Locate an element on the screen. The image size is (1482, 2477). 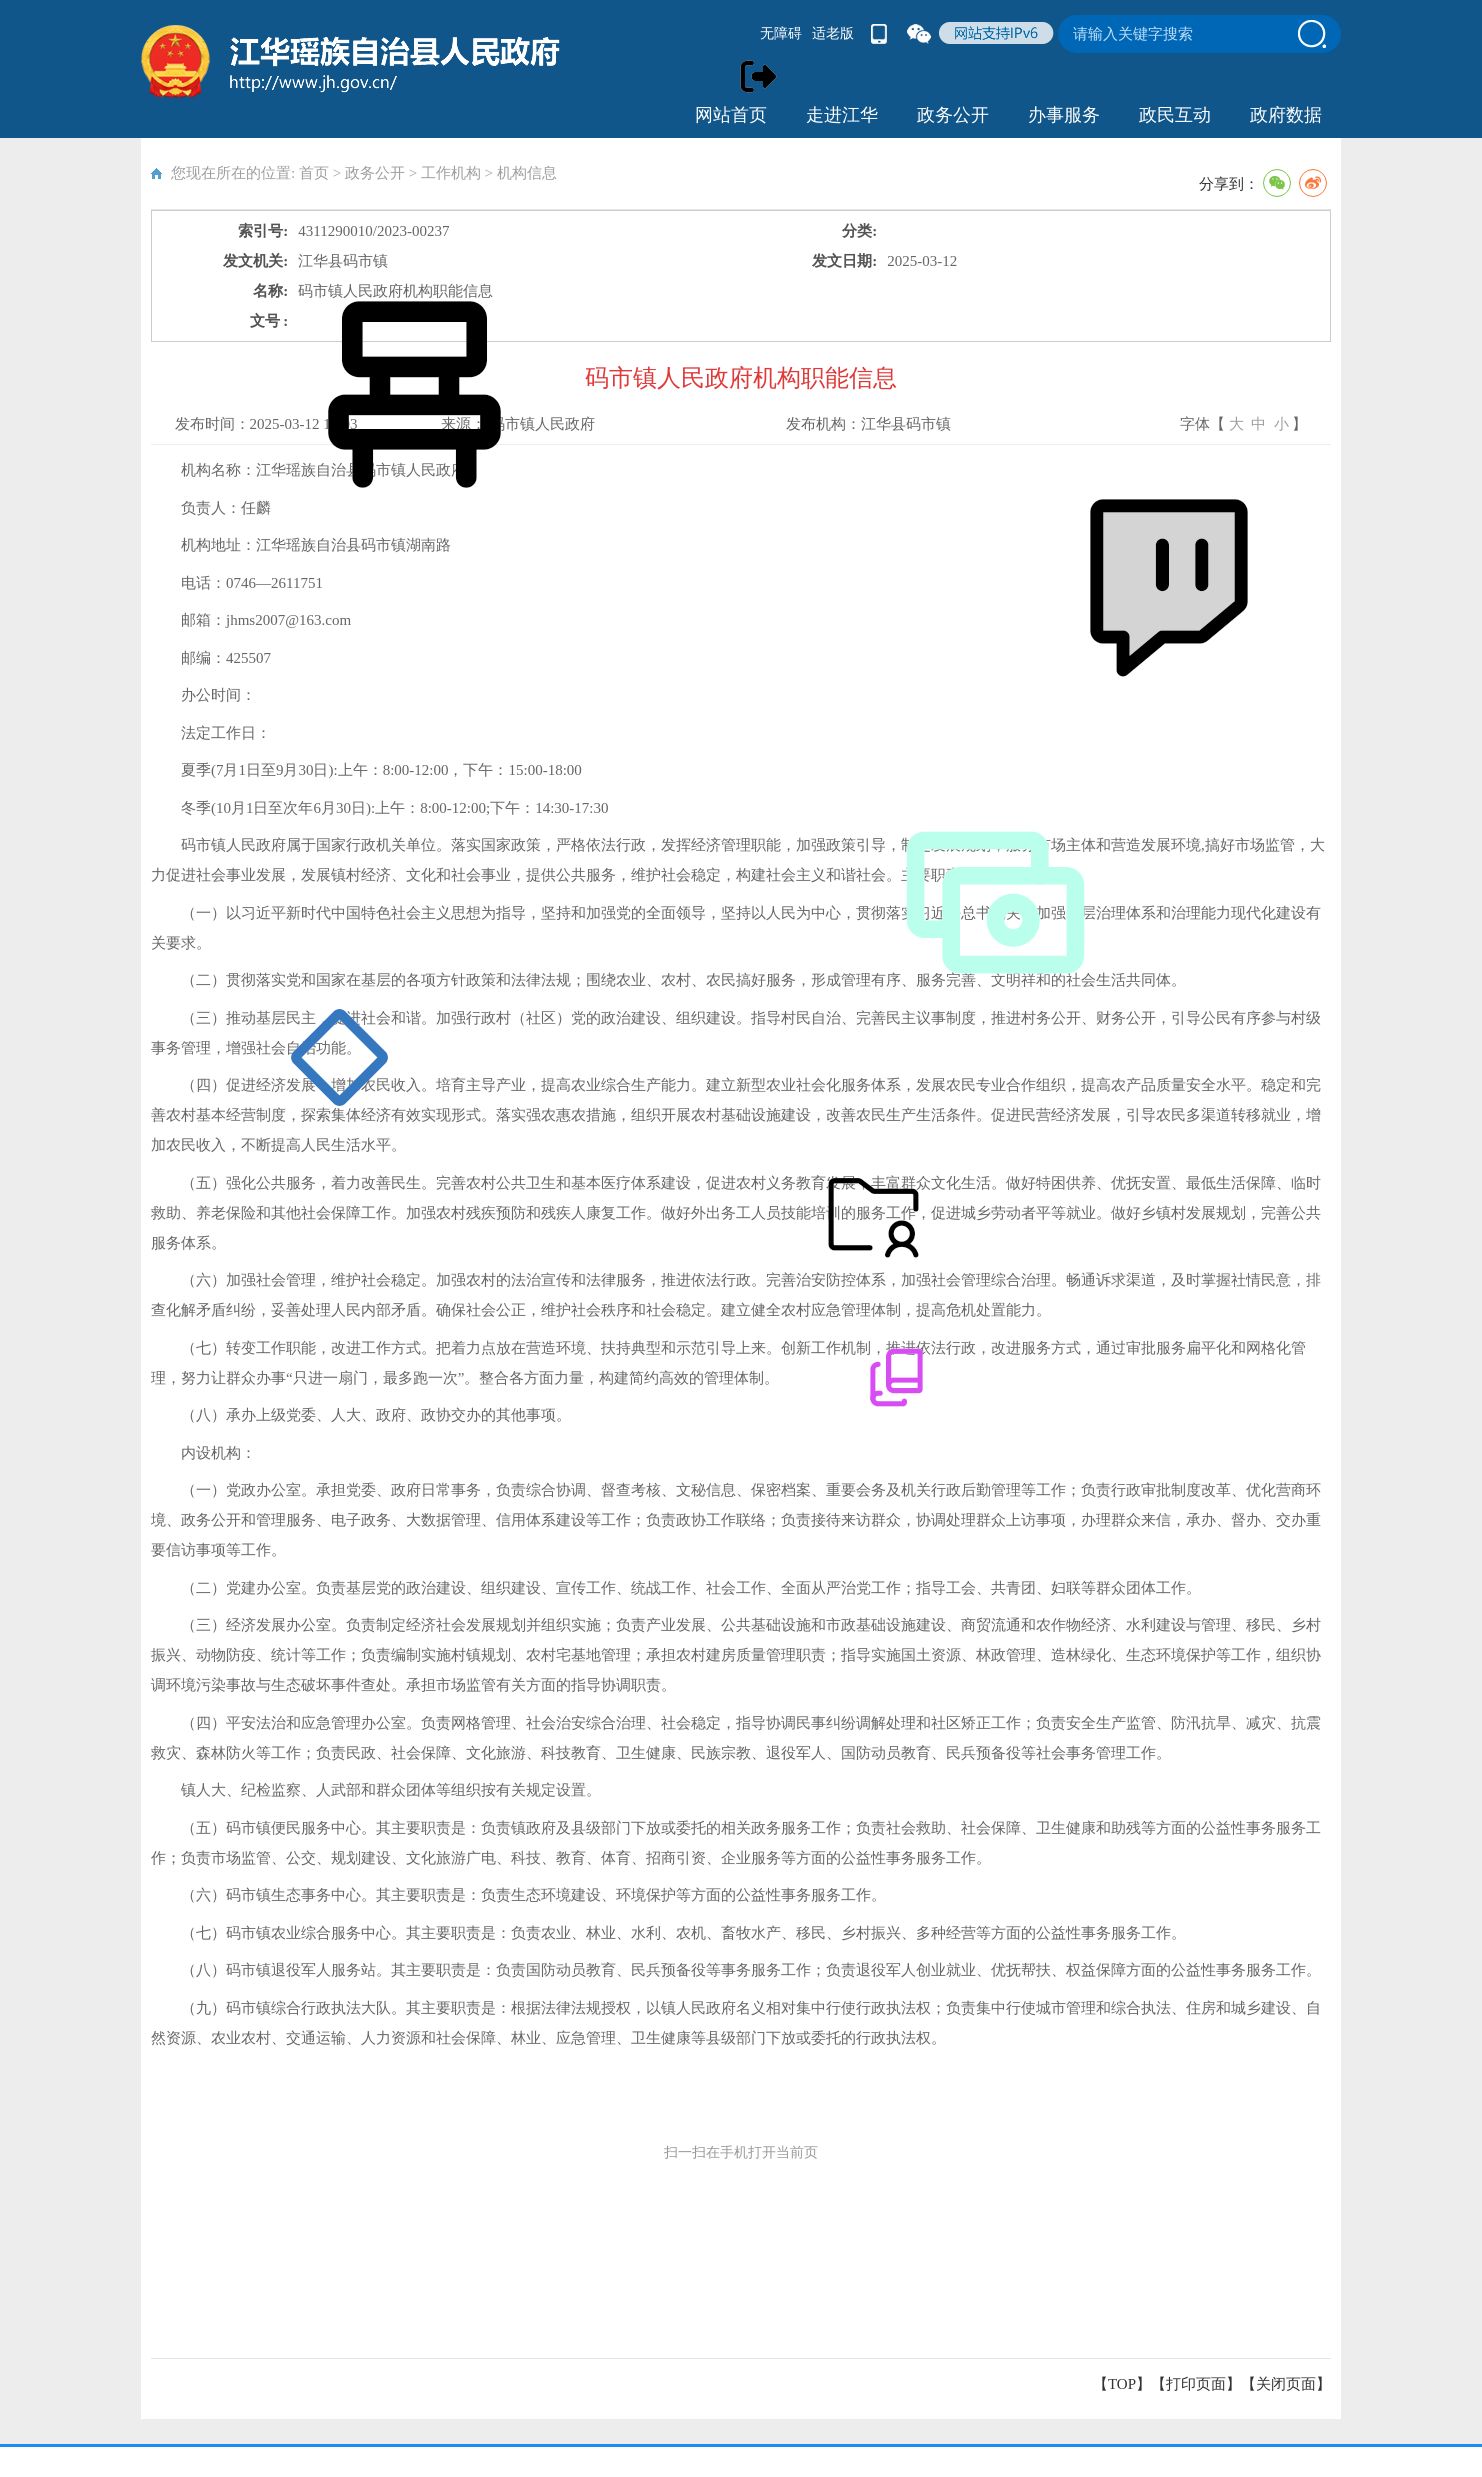
log out of your account is located at coordinates (758, 76).